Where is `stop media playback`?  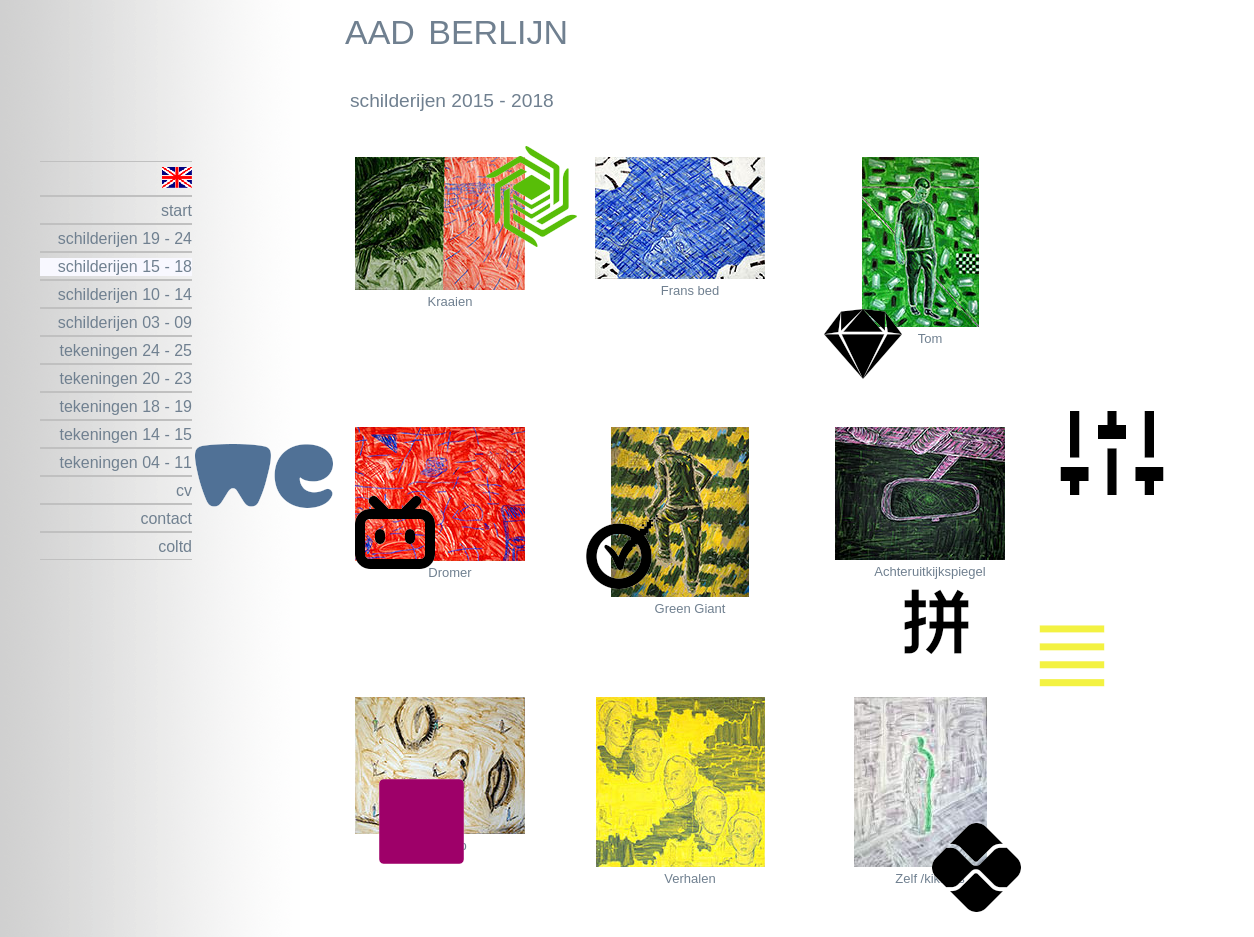
stop media playback is located at coordinates (421, 821).